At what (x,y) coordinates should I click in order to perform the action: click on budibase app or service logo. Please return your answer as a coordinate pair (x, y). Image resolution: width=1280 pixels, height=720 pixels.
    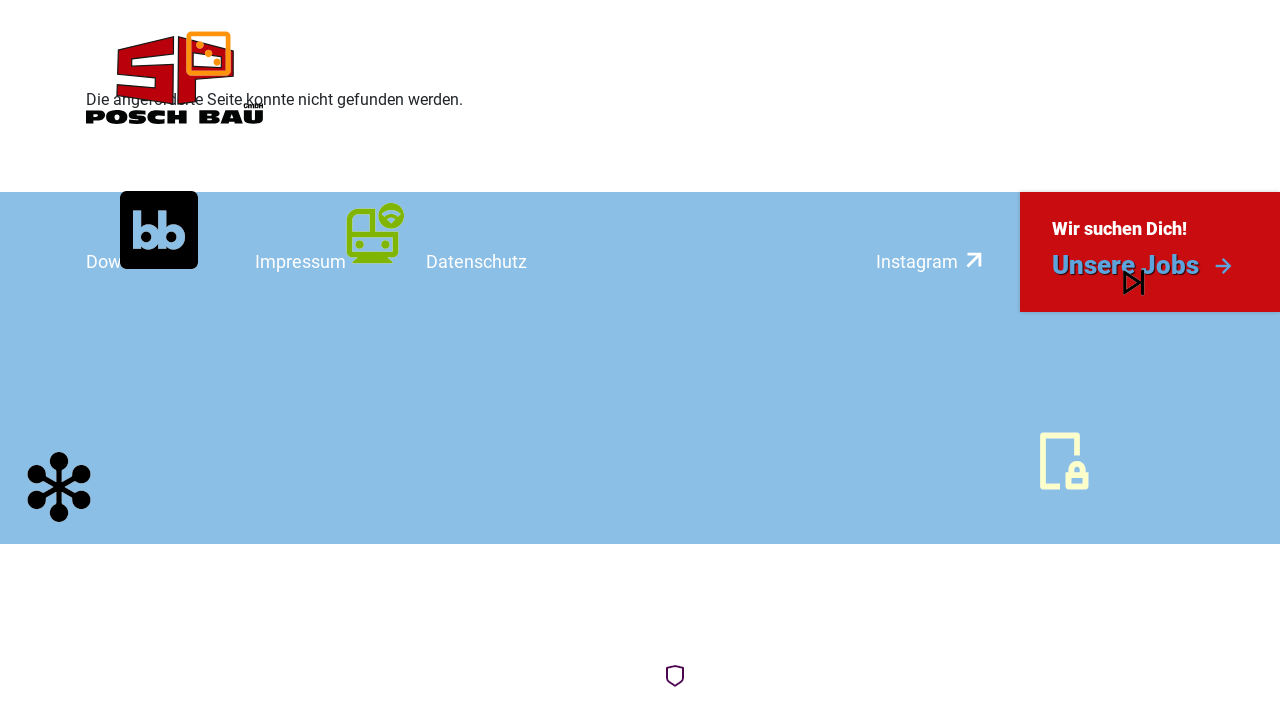
    Looking at the image, I should click on (159, 230).